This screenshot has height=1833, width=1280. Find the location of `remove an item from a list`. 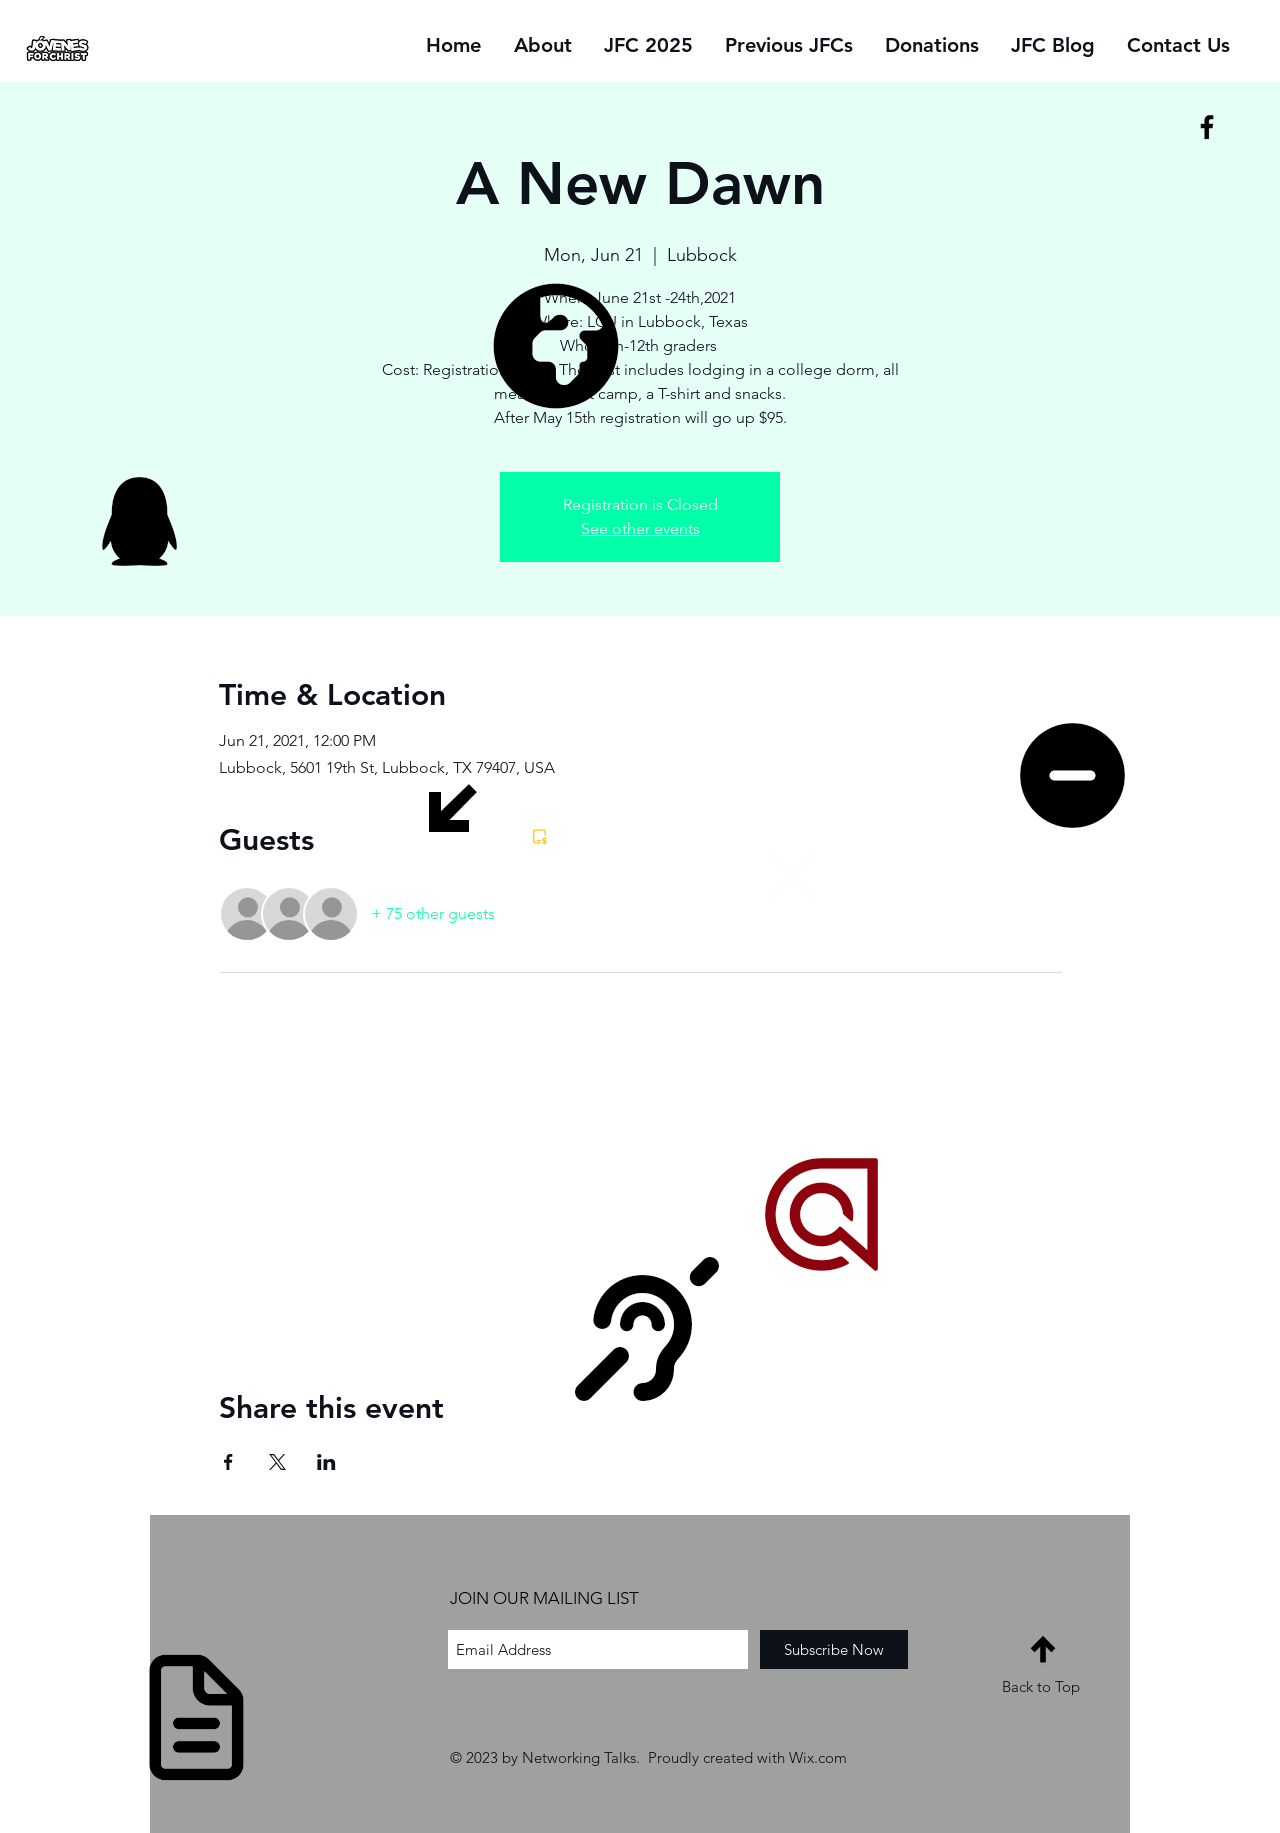

remove an item from a list is located at coordinates (1072, 775).